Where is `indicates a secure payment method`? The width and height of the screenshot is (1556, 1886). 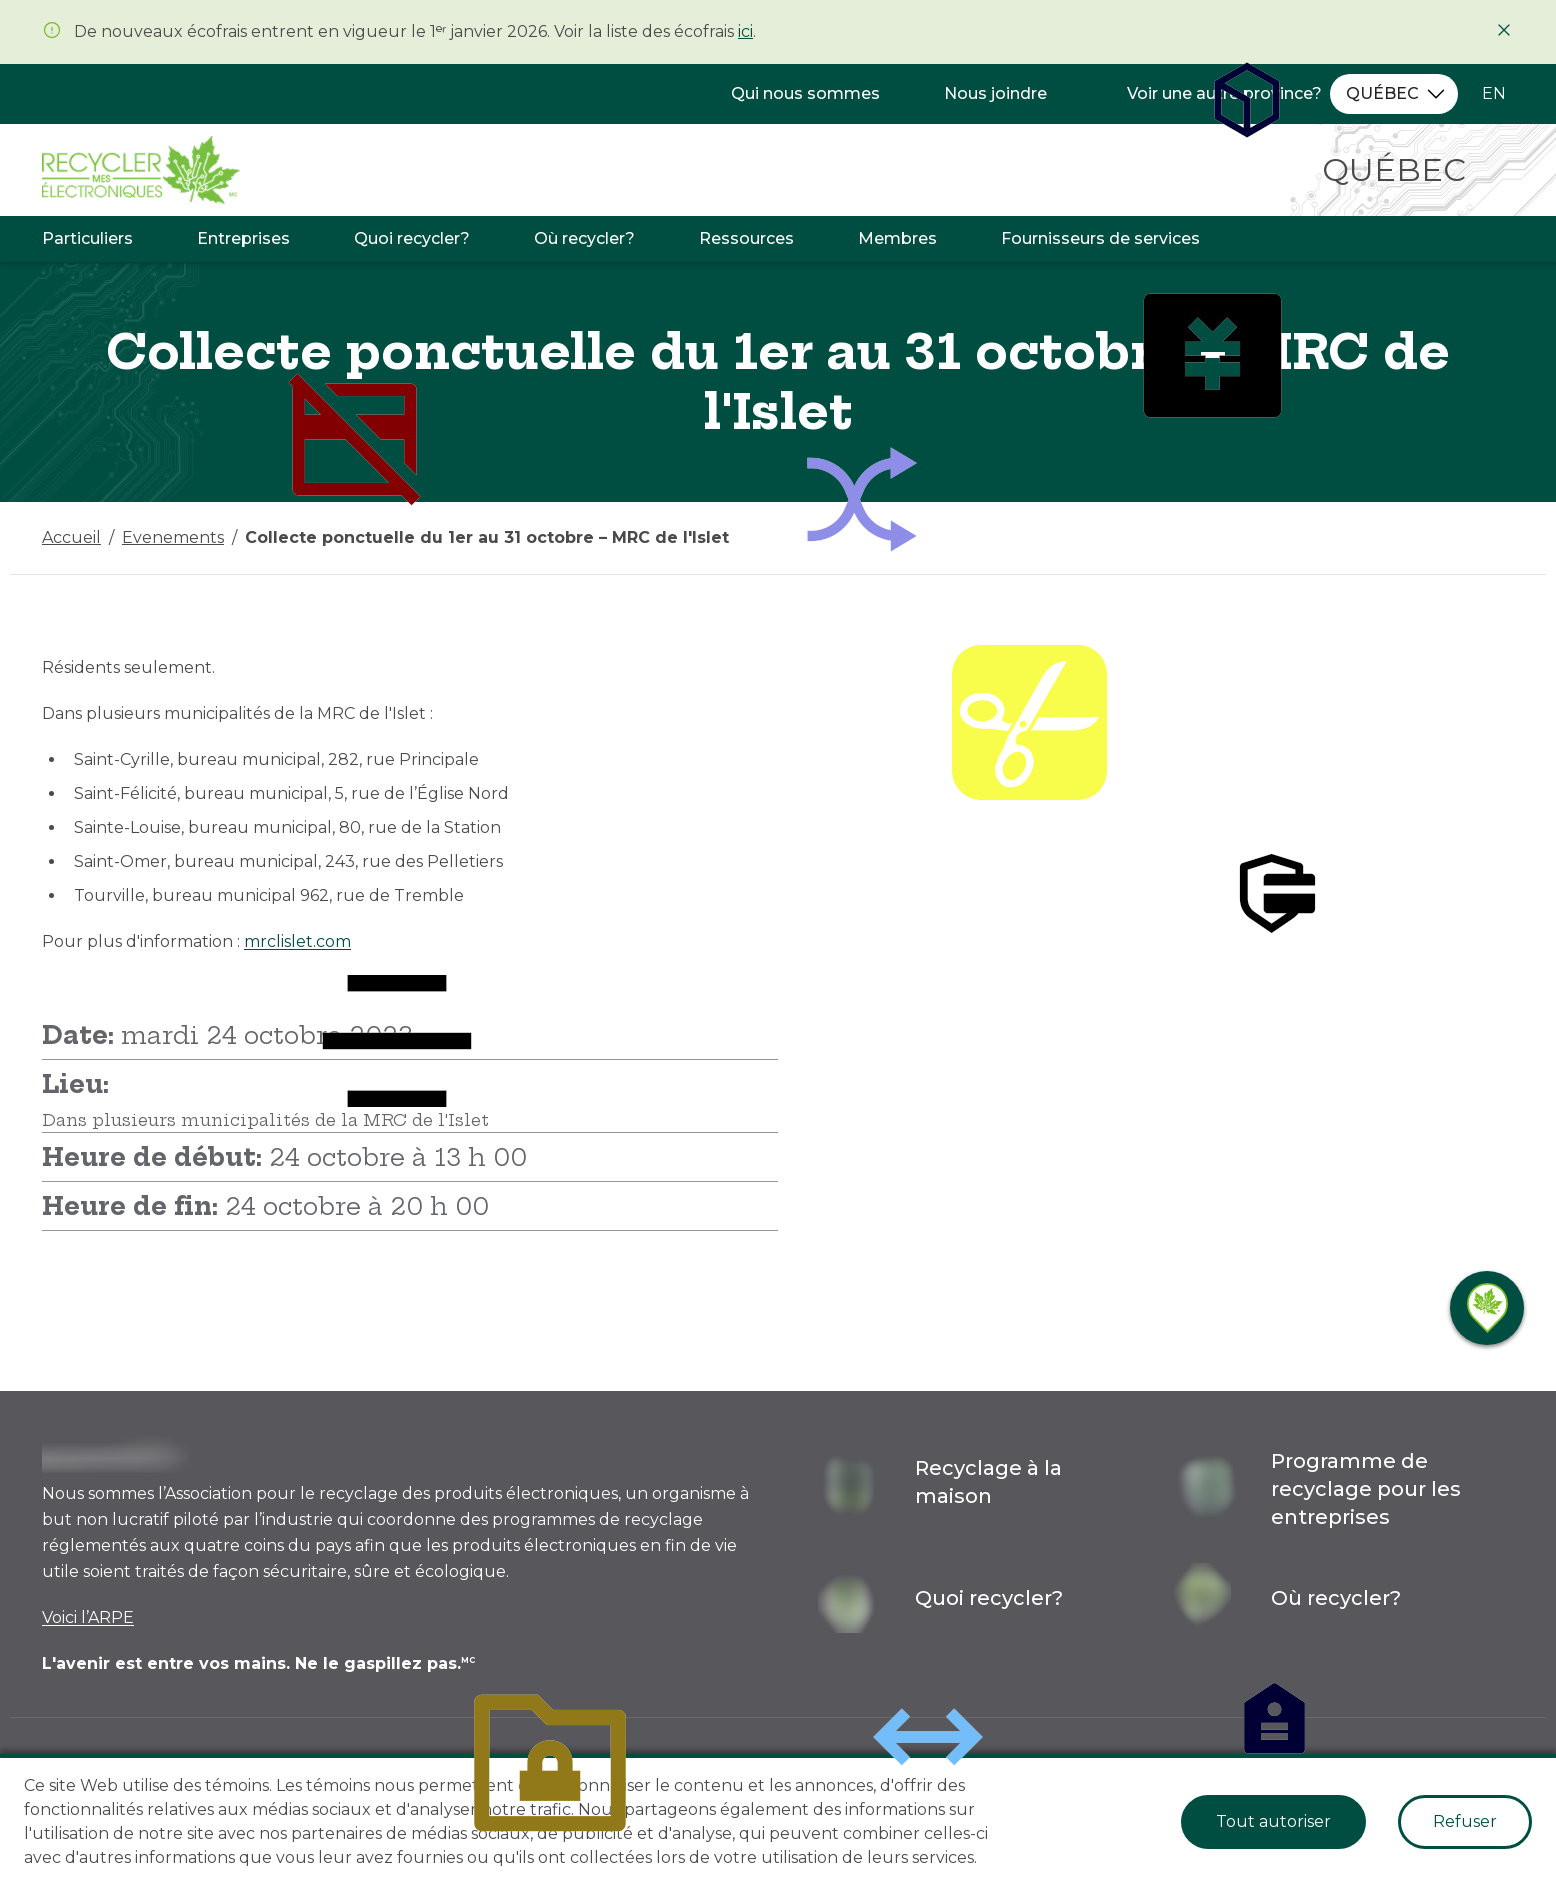
indicates a secure payment method is located at coordinates (1275, 893).